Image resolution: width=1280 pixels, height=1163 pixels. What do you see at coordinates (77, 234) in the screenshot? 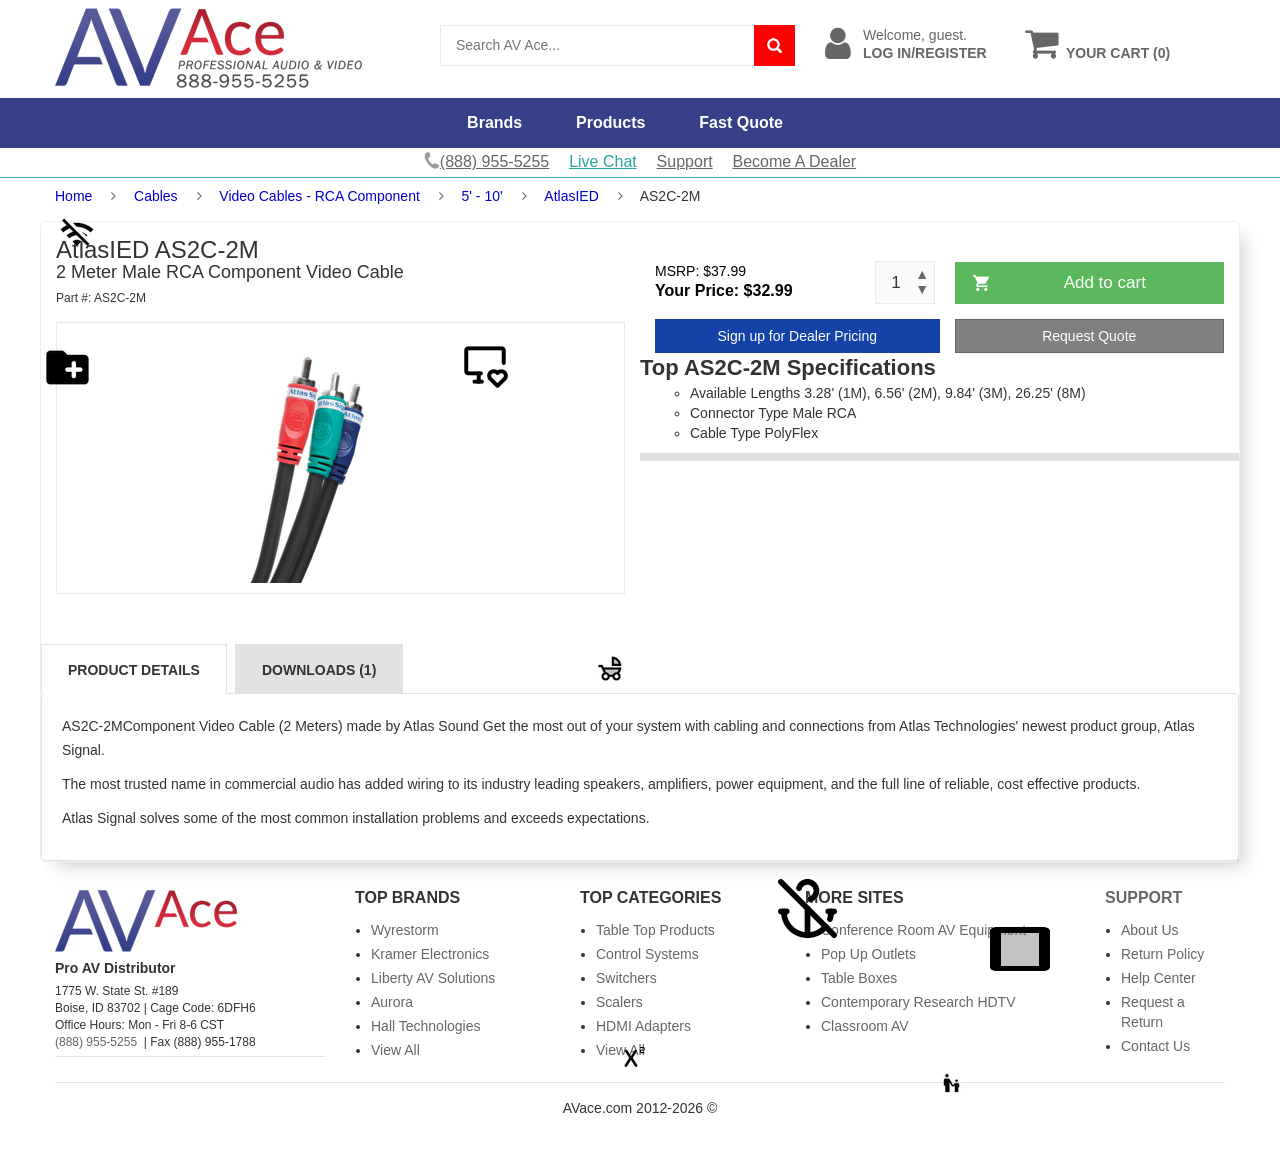
I see `indicates wifi is disabled or disconnected` at bounding box center [77, 234].